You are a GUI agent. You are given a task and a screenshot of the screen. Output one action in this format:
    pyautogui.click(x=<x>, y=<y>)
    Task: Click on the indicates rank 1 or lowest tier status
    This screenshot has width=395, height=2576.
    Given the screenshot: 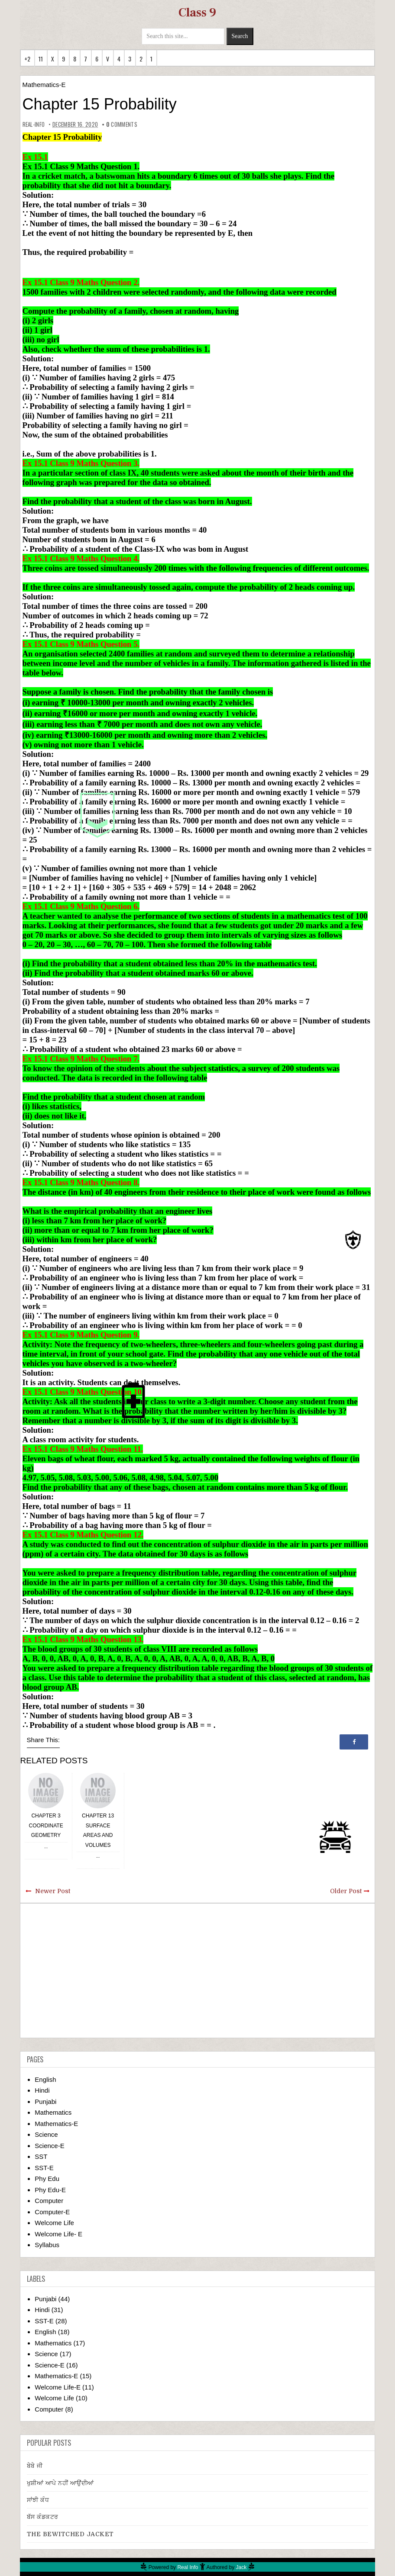 What is the action you would take?
    pyautogui.click(x=97, y=815)
    